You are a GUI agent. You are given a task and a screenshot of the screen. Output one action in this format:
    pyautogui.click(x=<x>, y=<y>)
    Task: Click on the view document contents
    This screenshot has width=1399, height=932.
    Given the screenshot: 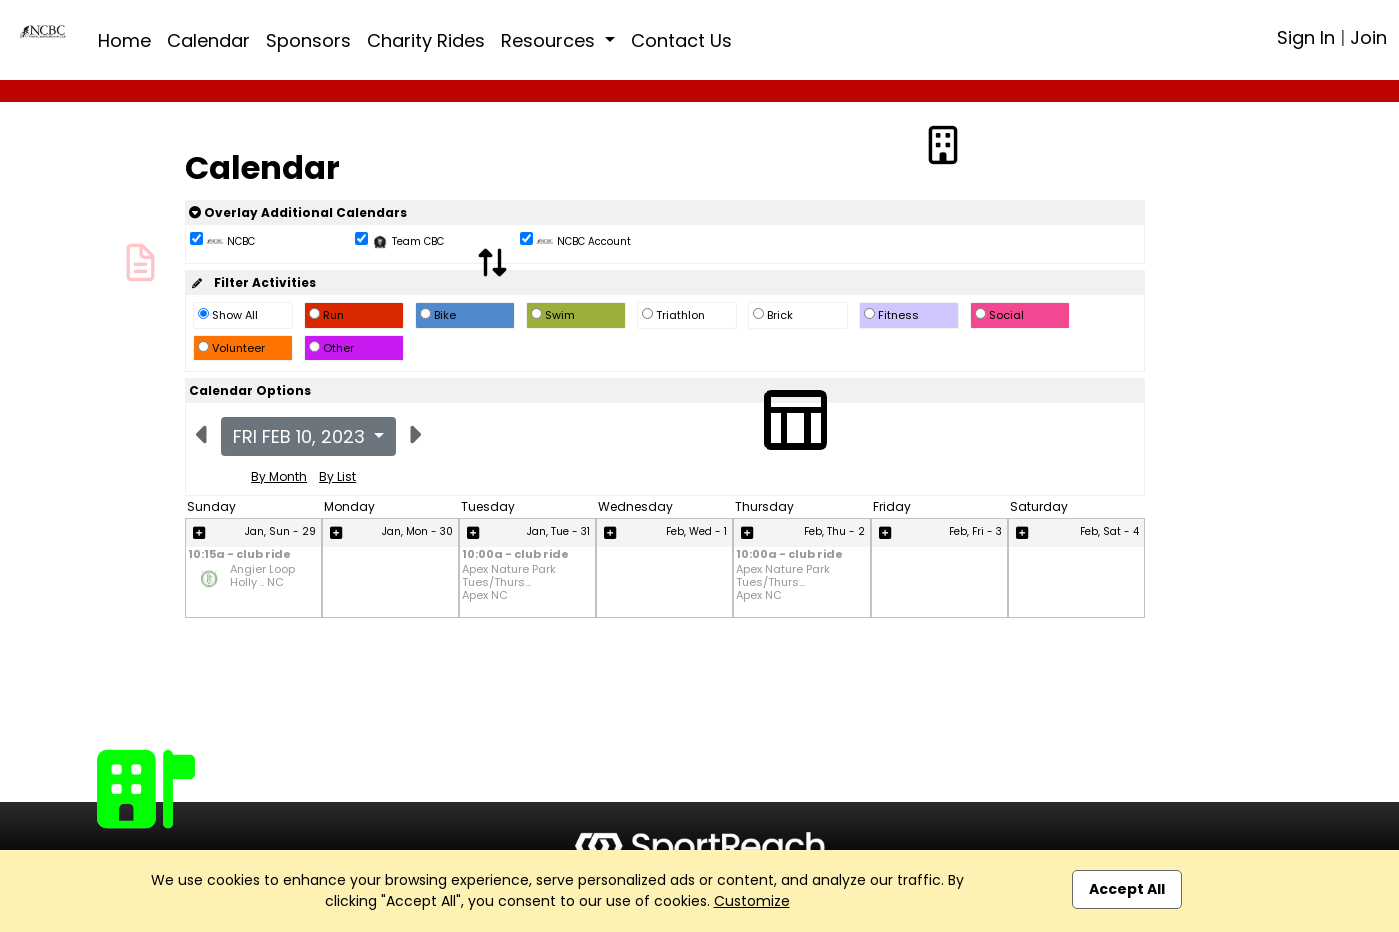 What is the action you would take?
    pyautogui.click(x=140, y=262)
    